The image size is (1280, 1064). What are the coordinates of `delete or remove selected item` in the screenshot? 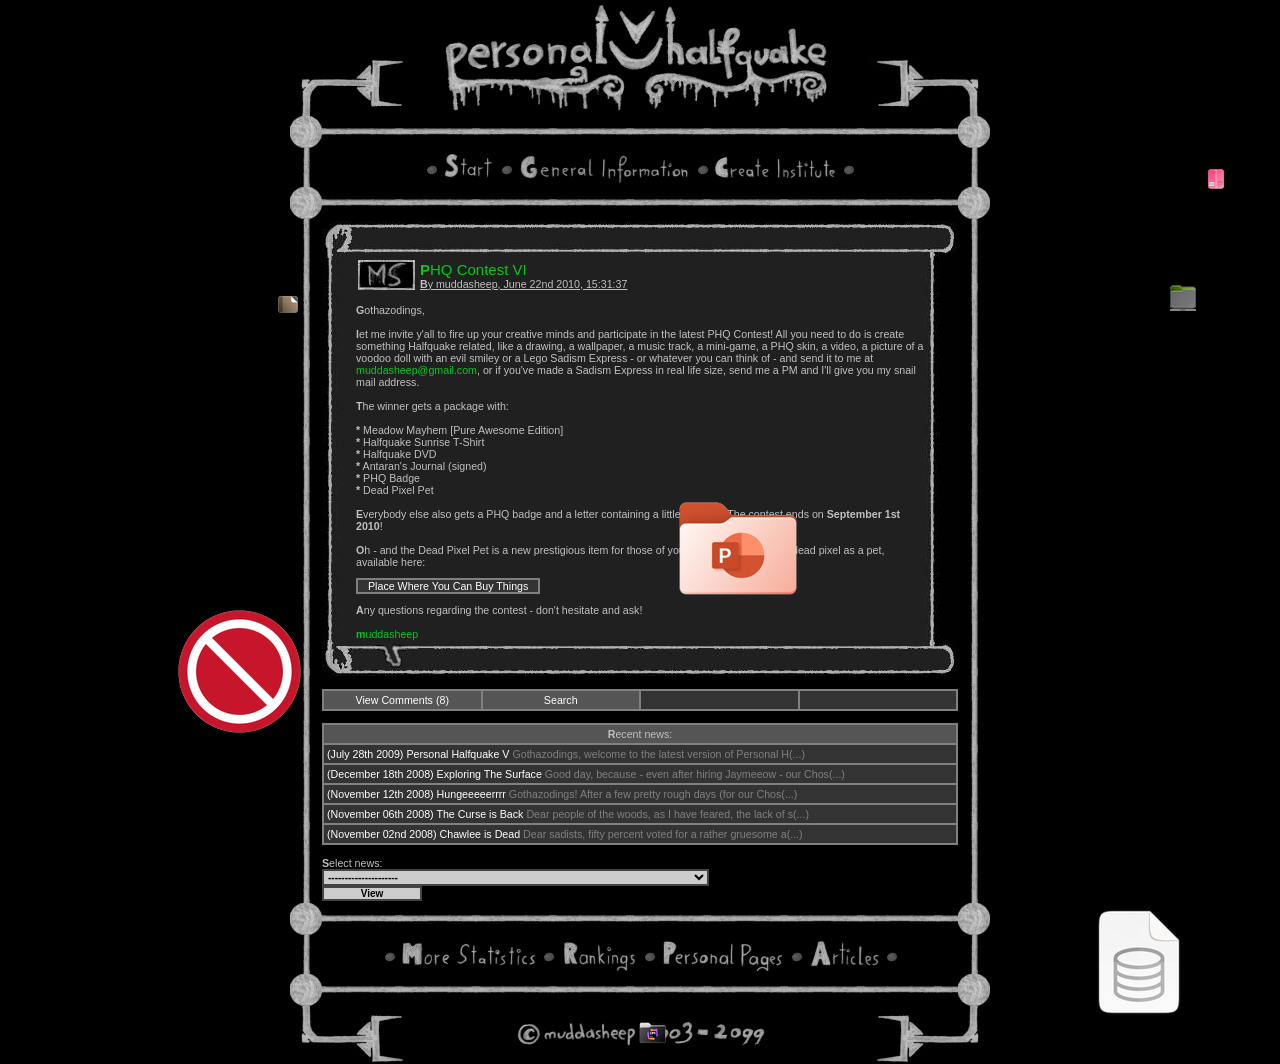 It's located at (239, 671).